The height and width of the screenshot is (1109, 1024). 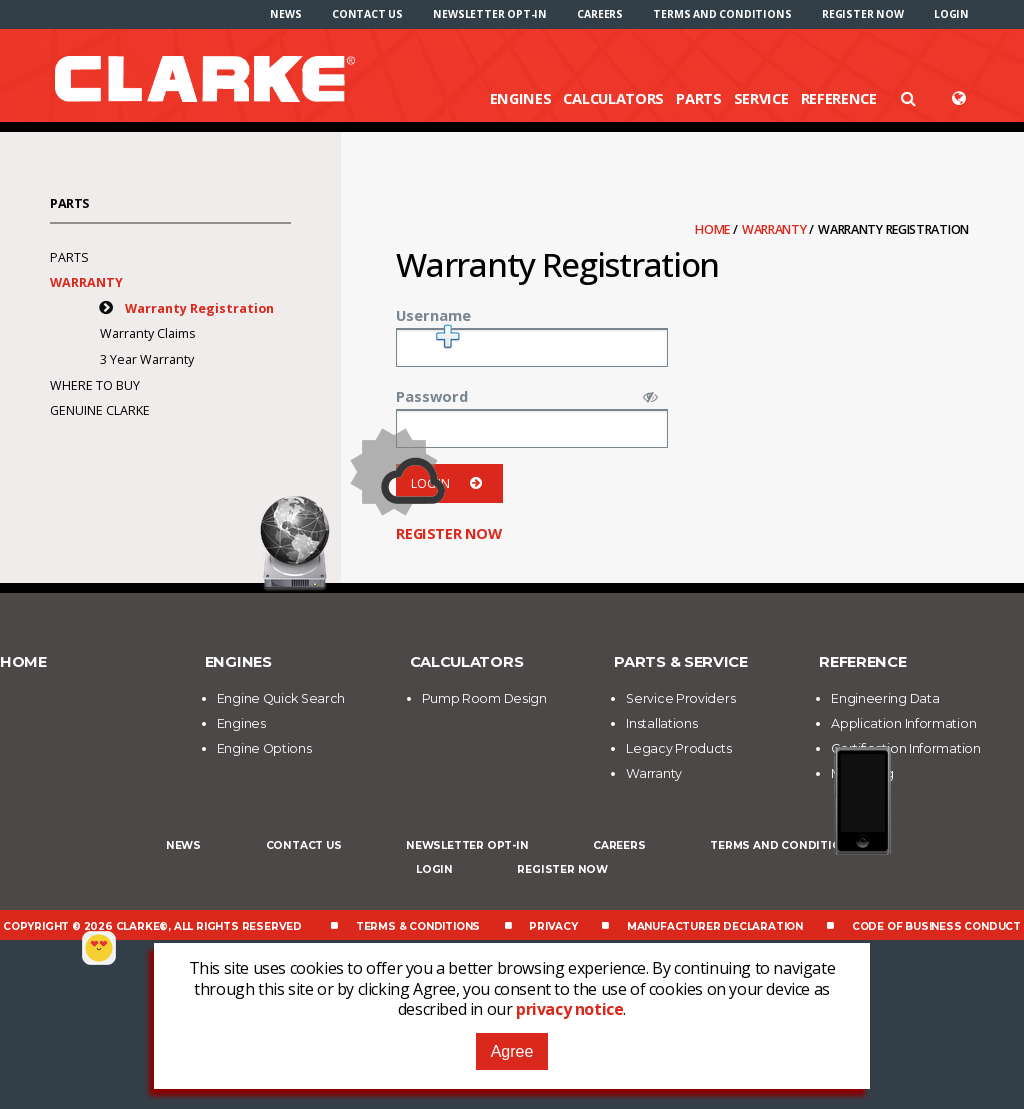 What do you see at coordinates (99, 948) in the screenshot?
I see `access social features in the software center` at bounding box center [99, 948].